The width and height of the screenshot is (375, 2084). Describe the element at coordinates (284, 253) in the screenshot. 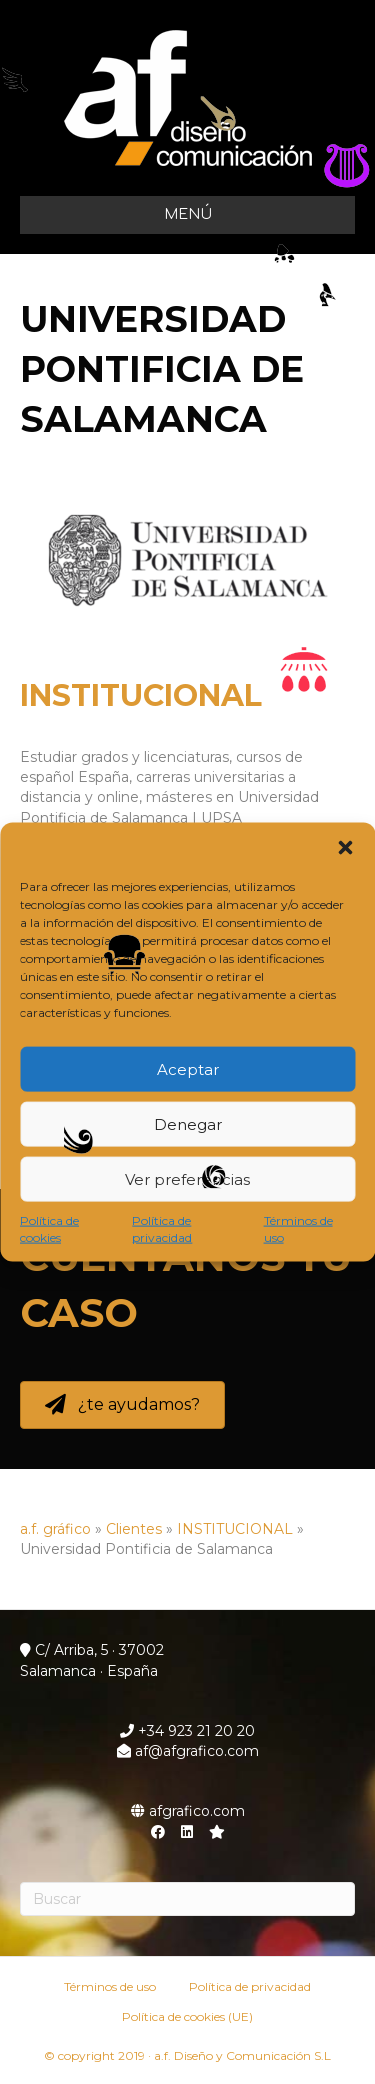

I see `browse mushroom or fungi identification` at that location.